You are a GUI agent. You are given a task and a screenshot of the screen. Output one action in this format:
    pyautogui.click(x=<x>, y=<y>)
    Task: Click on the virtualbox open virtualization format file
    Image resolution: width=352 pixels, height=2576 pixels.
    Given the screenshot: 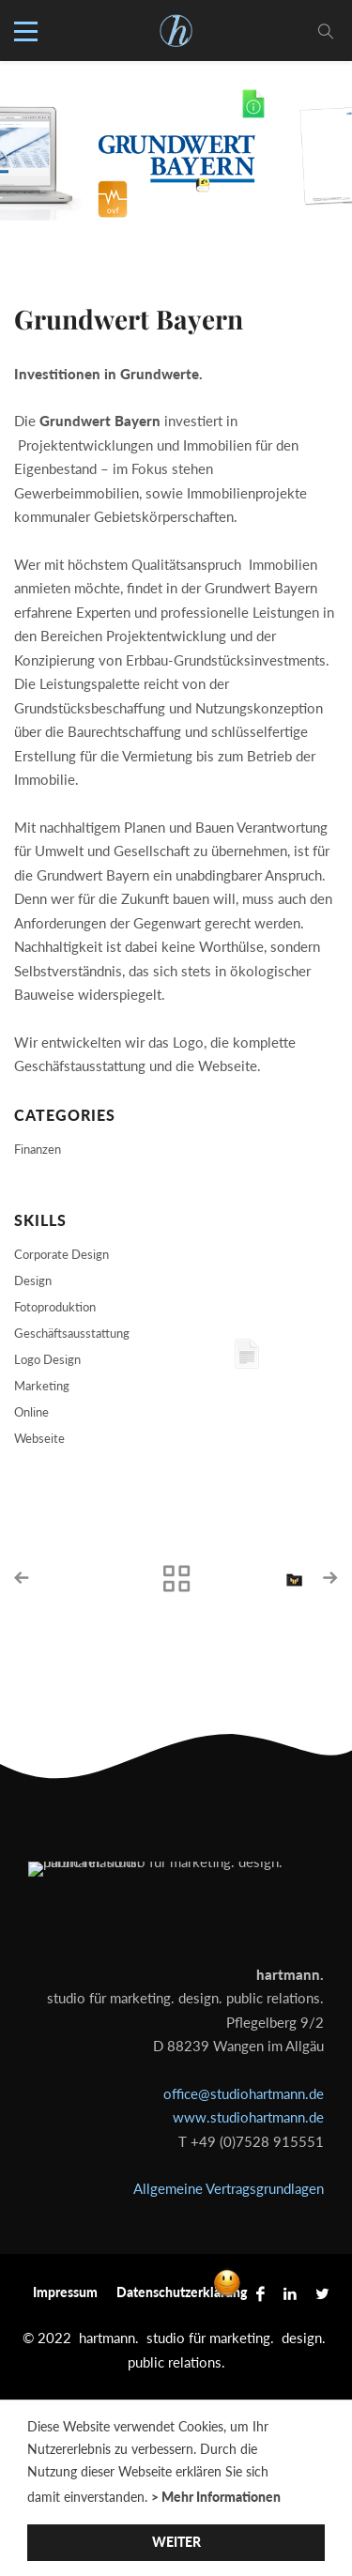 What is the action you would take?
    pyautogui.click(x=113, y=199)
    